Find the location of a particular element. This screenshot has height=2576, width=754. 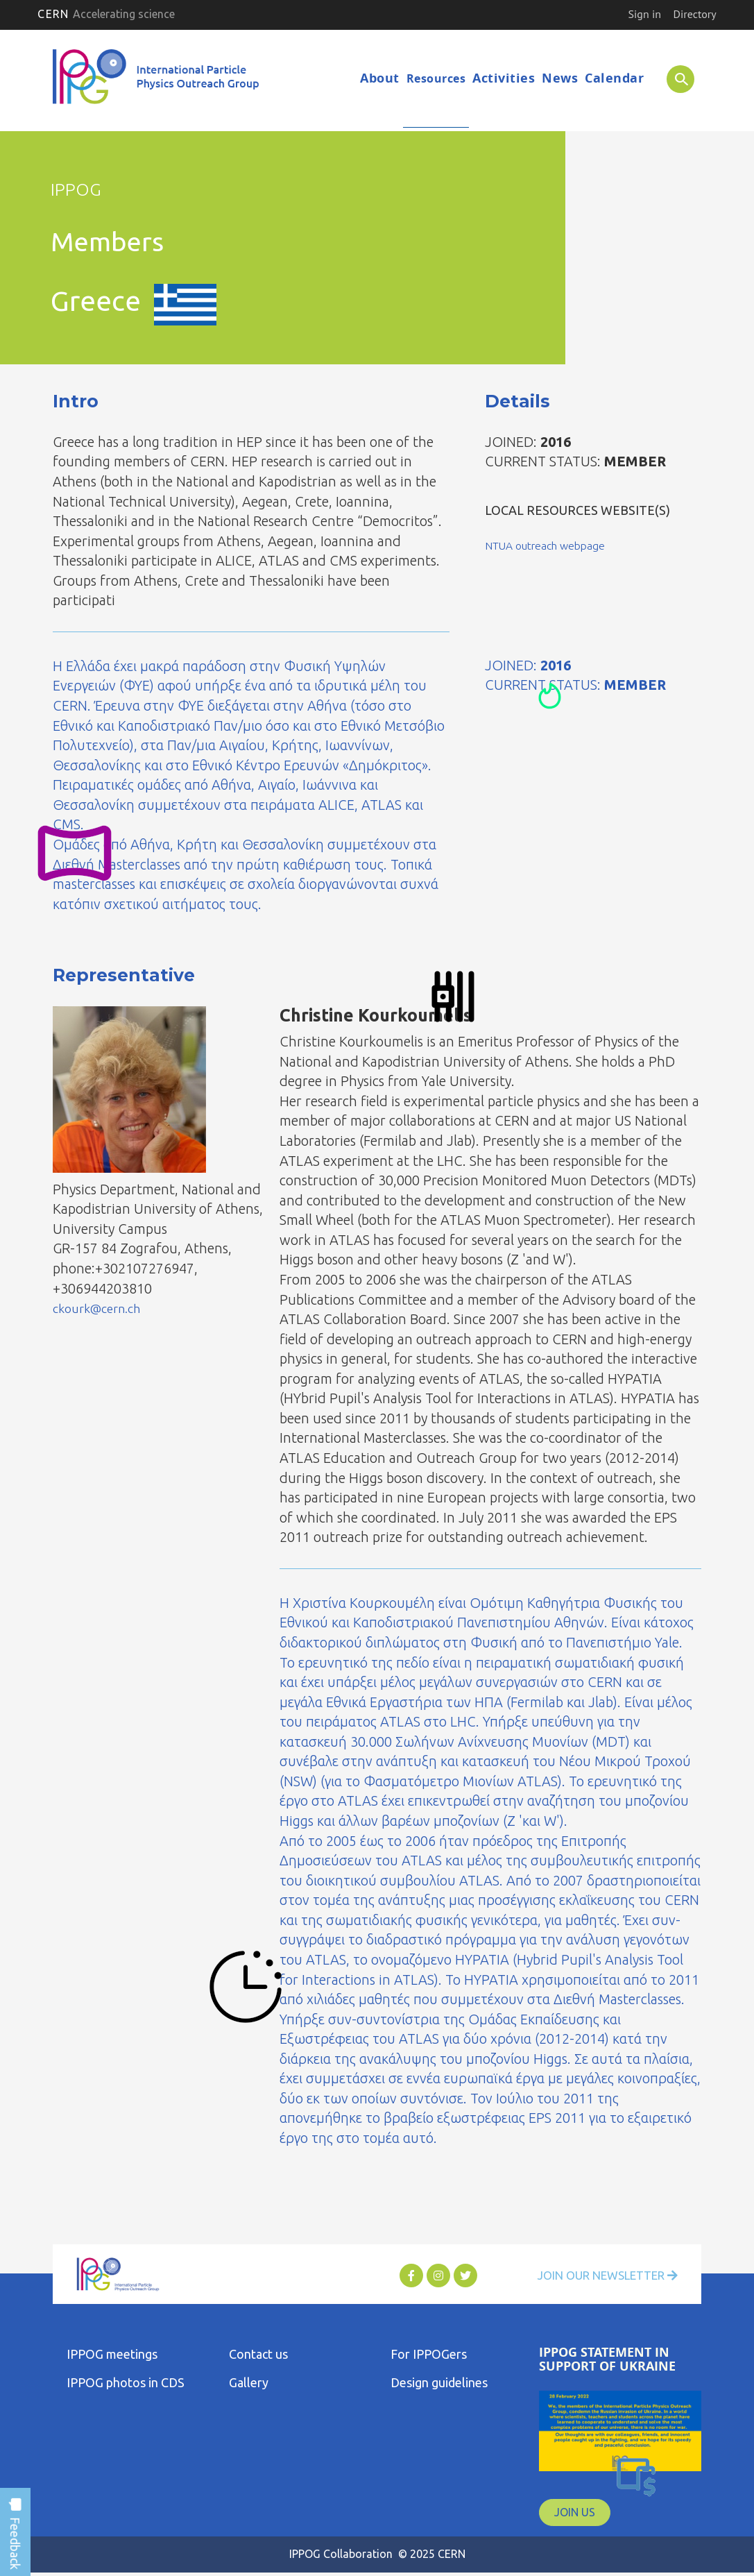

switch to panorama photo mode is located at coordinates (74, 853).